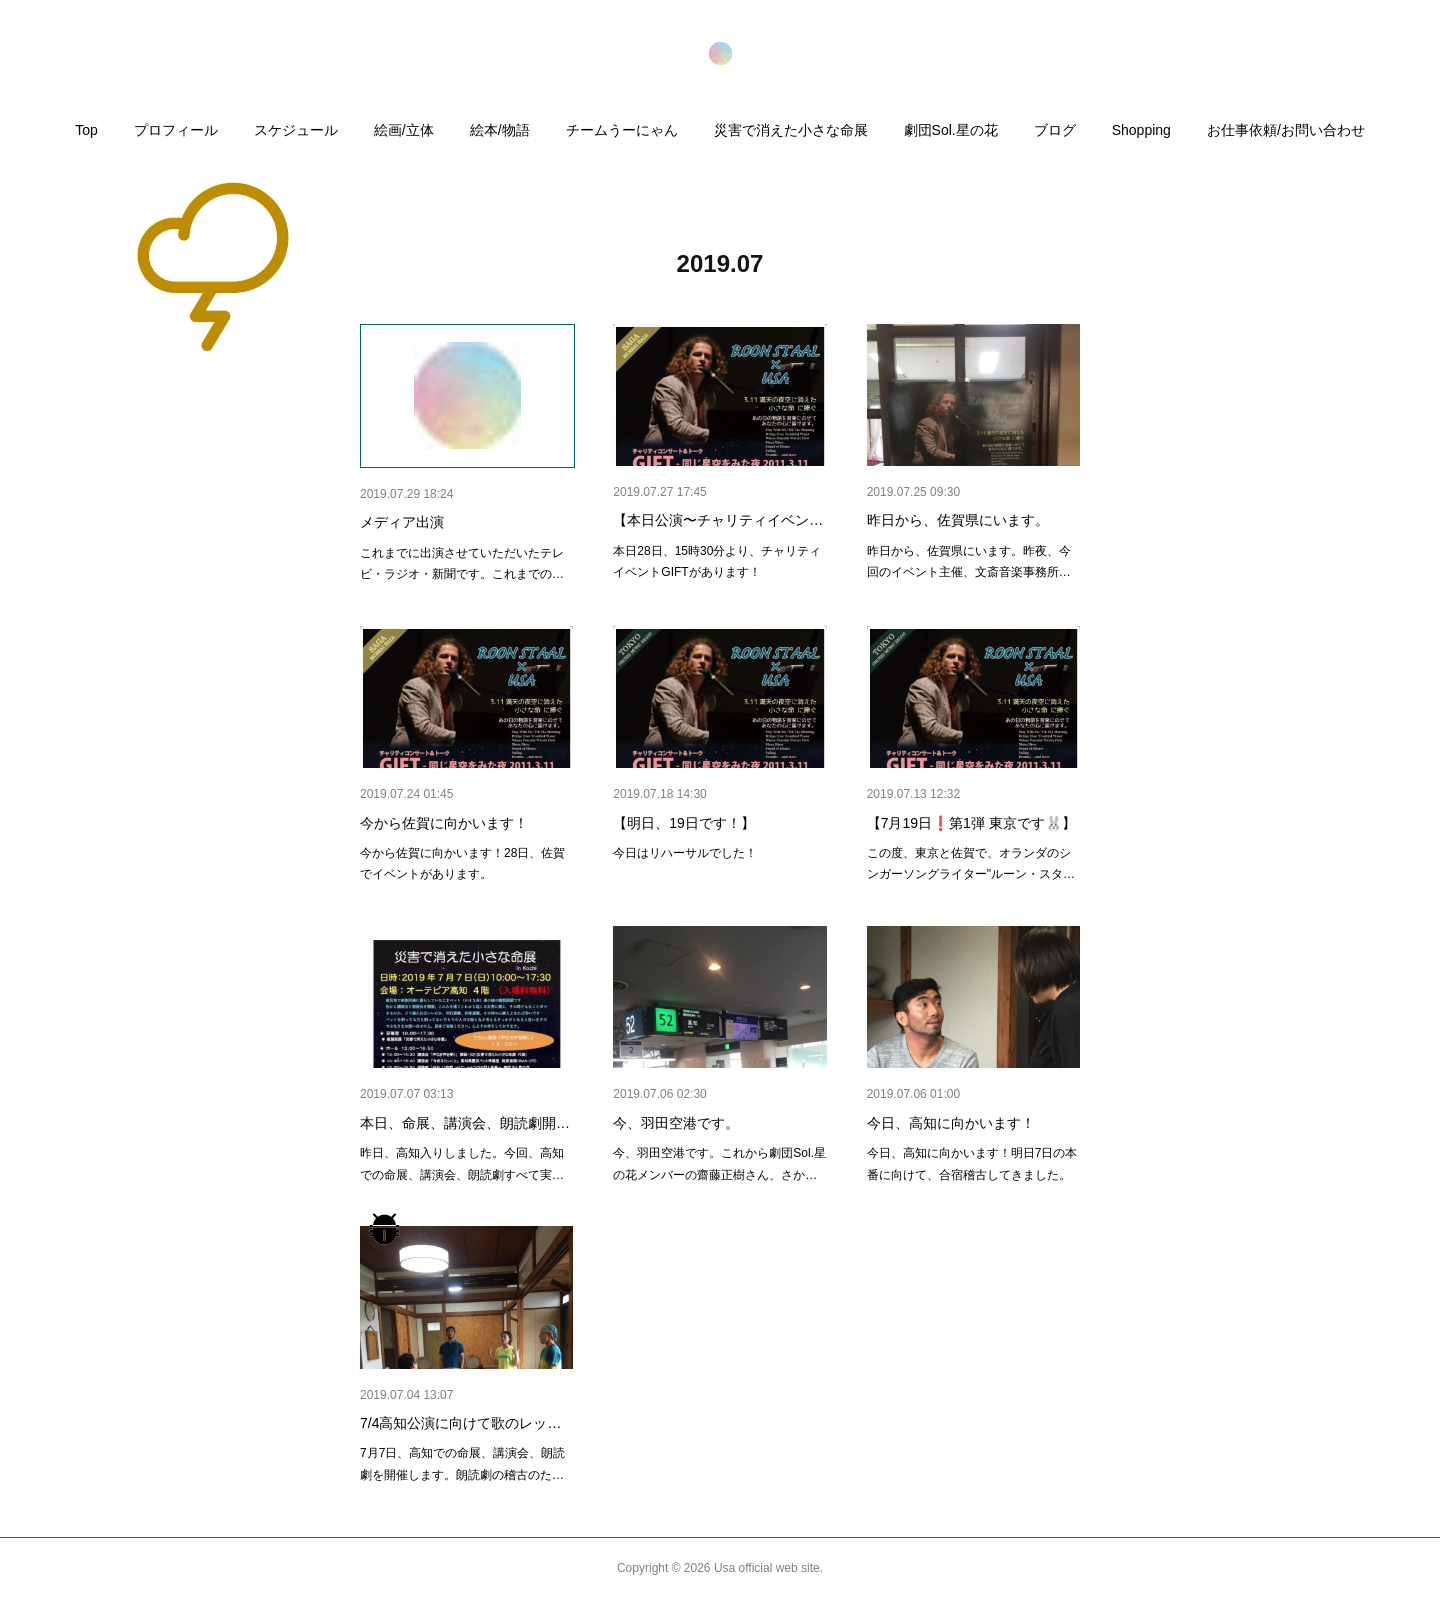 The image size is (1440, 1599). I want to click on indicates thunderstorm or severe weather conditions, so click(213, 264).